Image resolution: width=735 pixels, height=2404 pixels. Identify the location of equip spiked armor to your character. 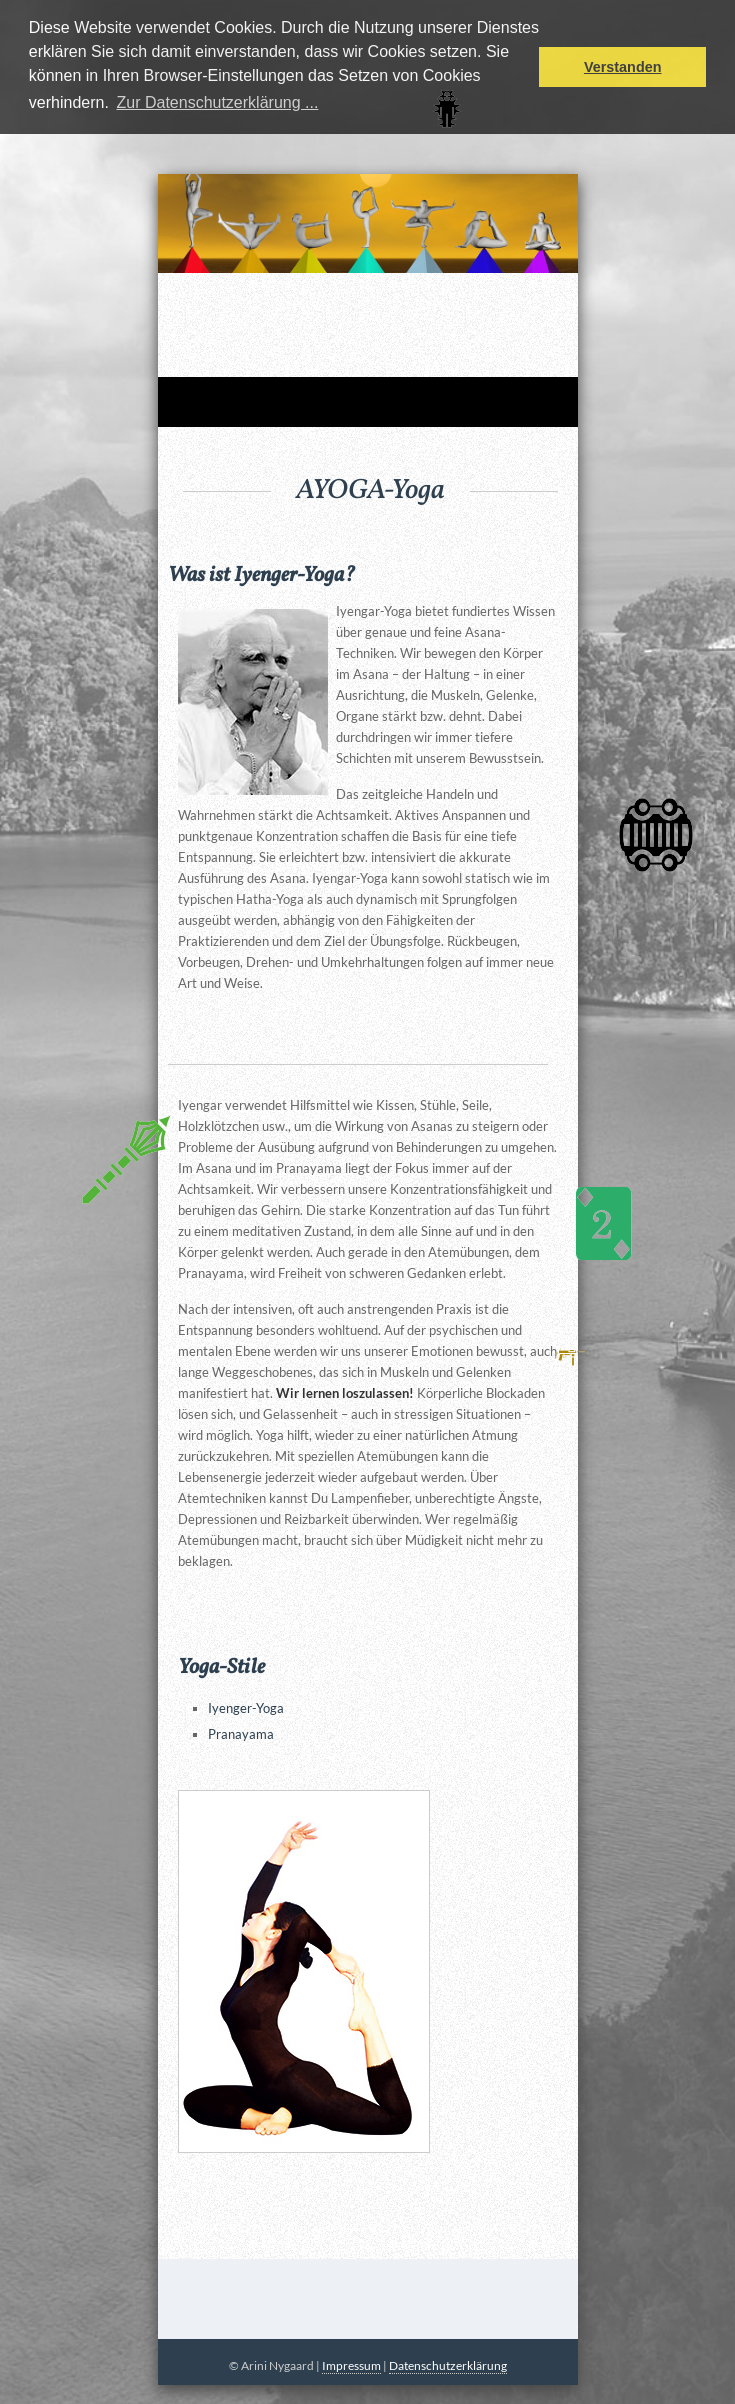
(447, 109).